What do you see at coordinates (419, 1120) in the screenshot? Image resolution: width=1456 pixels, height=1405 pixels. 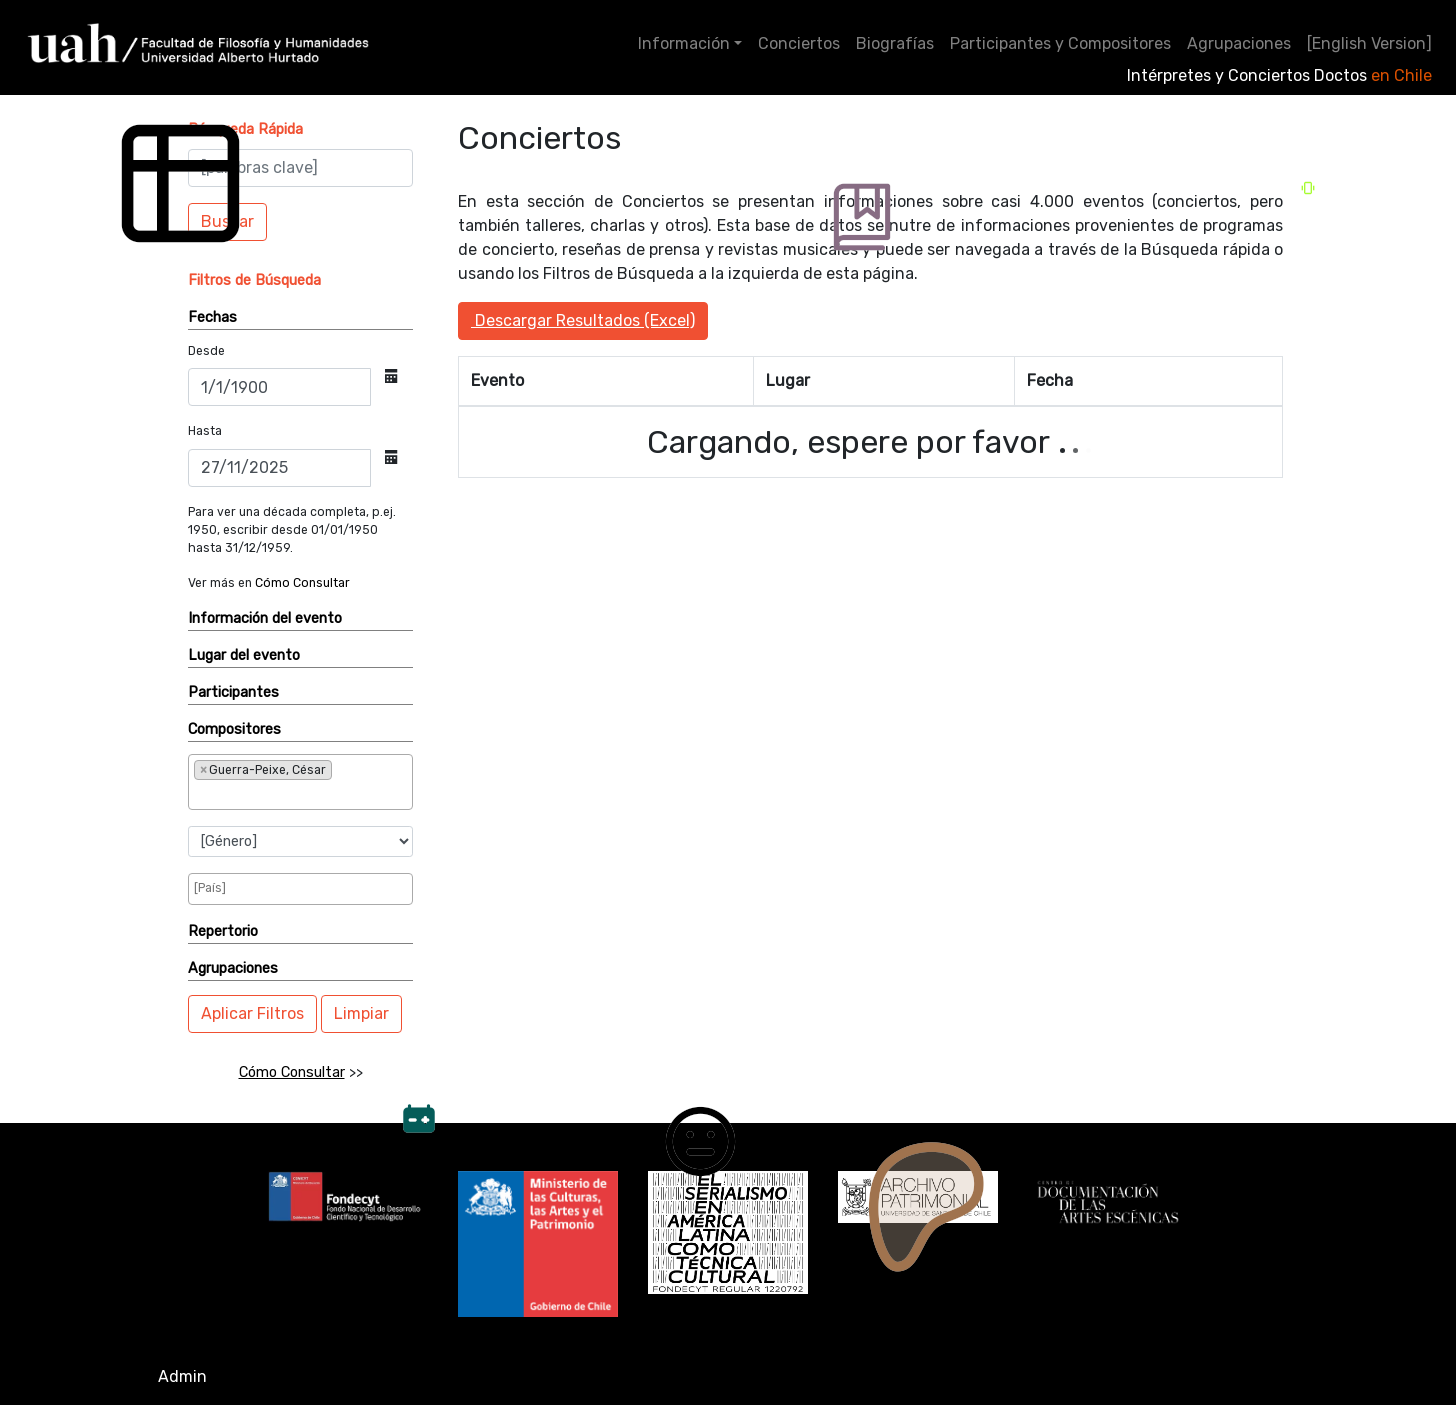 I see `indicates vehicle battery status` at bounding box center [419, 1120].